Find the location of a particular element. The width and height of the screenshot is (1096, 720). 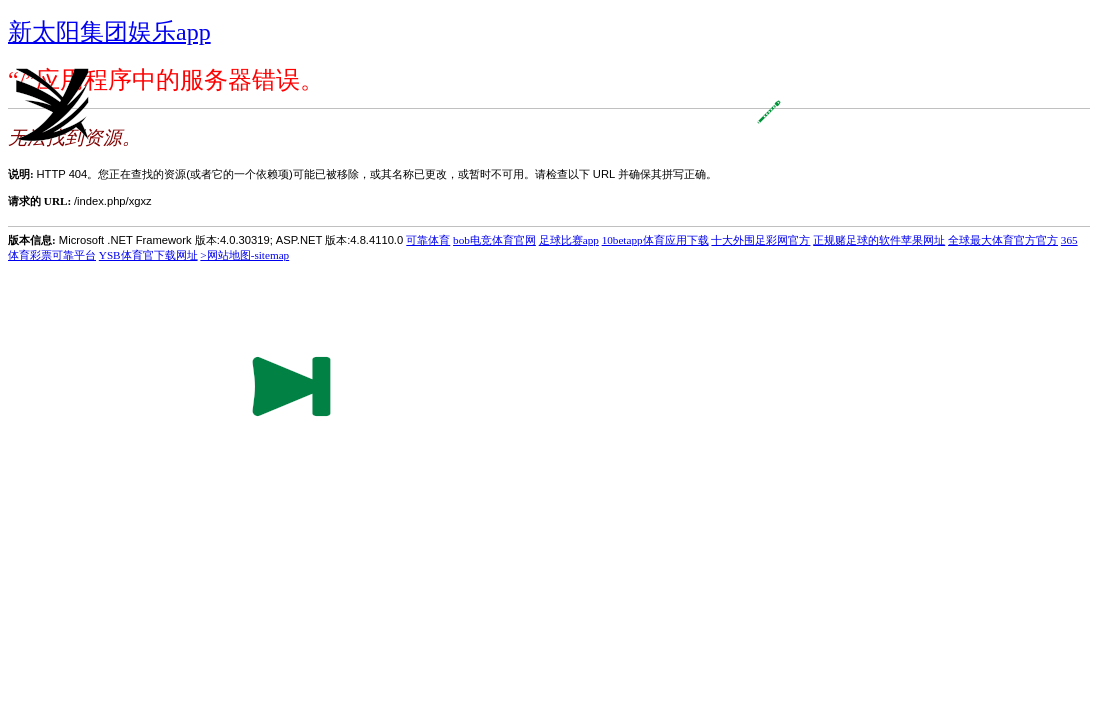

access music or audio player is located at coordinates (769, 112).